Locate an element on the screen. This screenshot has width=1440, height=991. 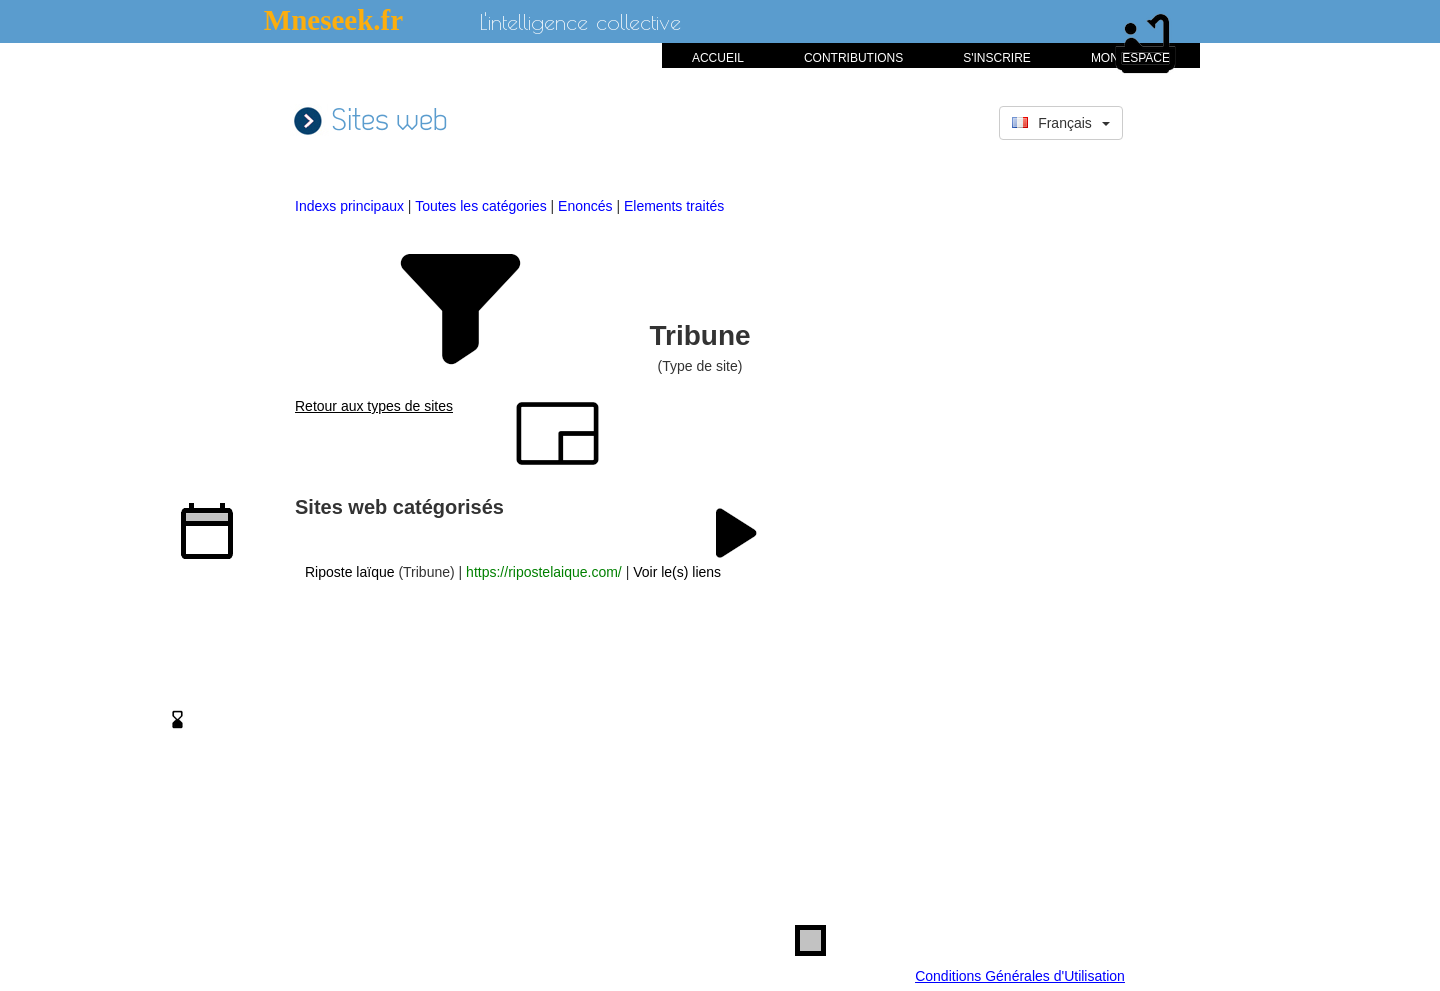
enable picture-in-picture mode is located at coordinates (557, 433).